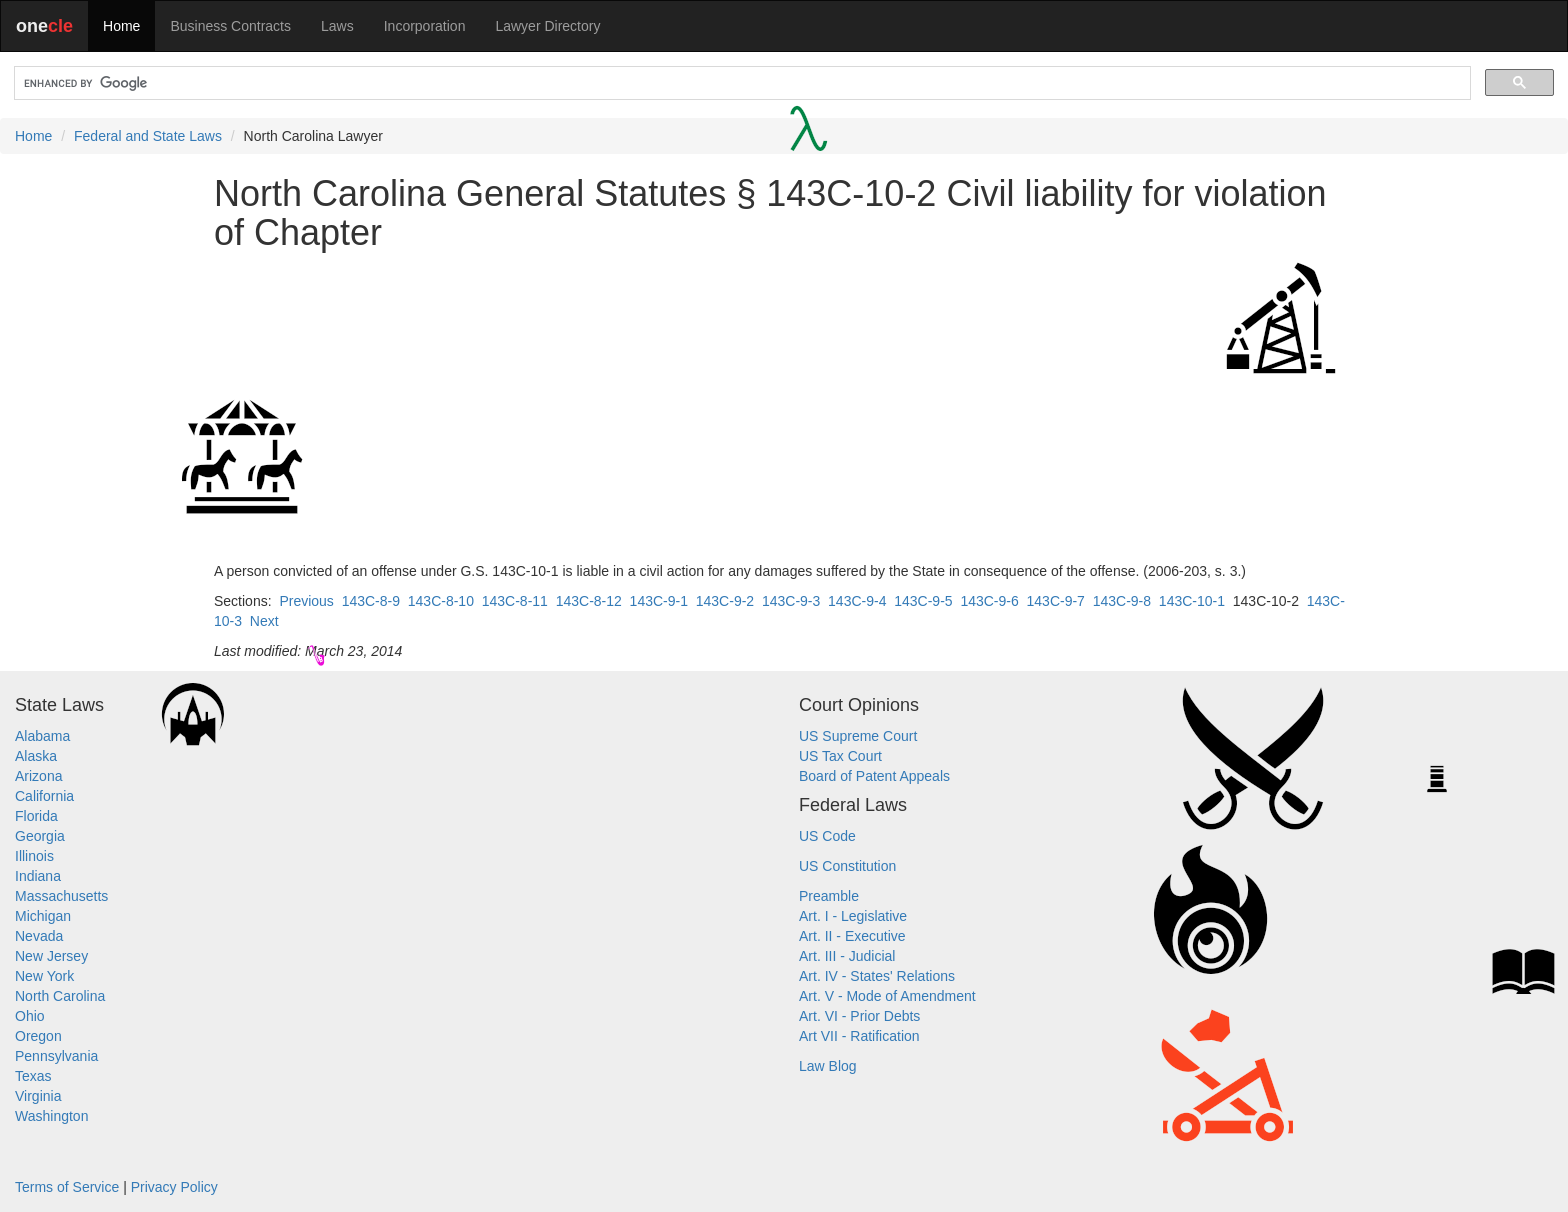  What do you see at coordinates (1228, 1073) in the screenshot?
I see `launch projectile in siege game` at bounding box center [1228, 1073].